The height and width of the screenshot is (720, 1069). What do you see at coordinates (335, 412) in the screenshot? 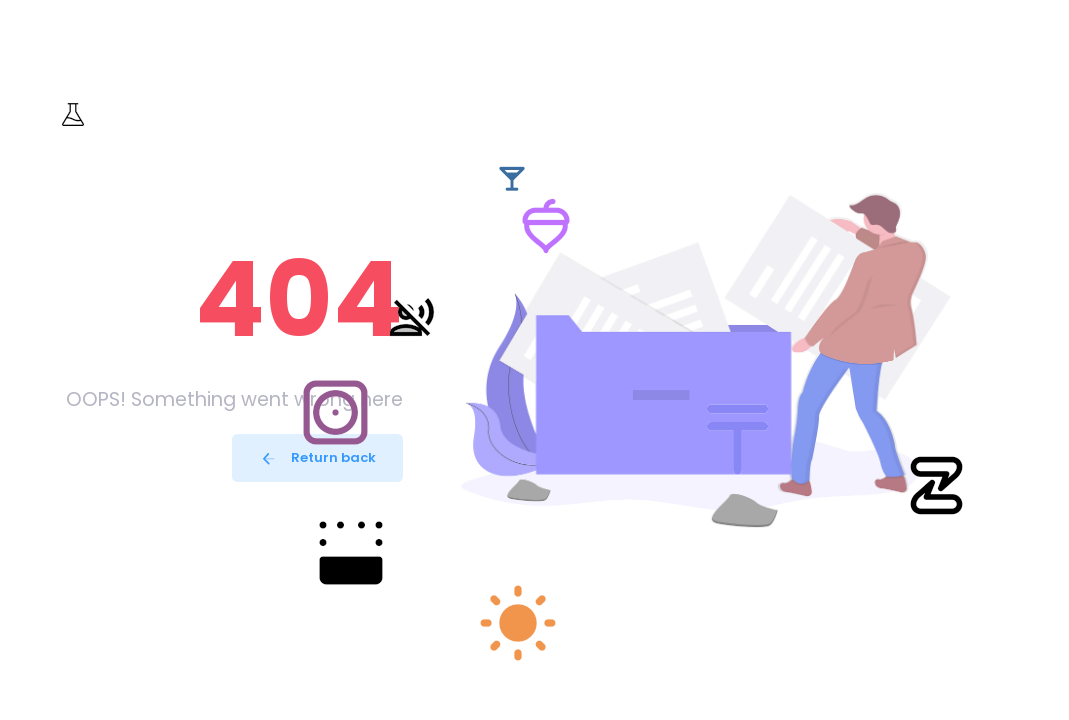
I see `tumble dry on low heat setting` at bounding box center [335, 412].